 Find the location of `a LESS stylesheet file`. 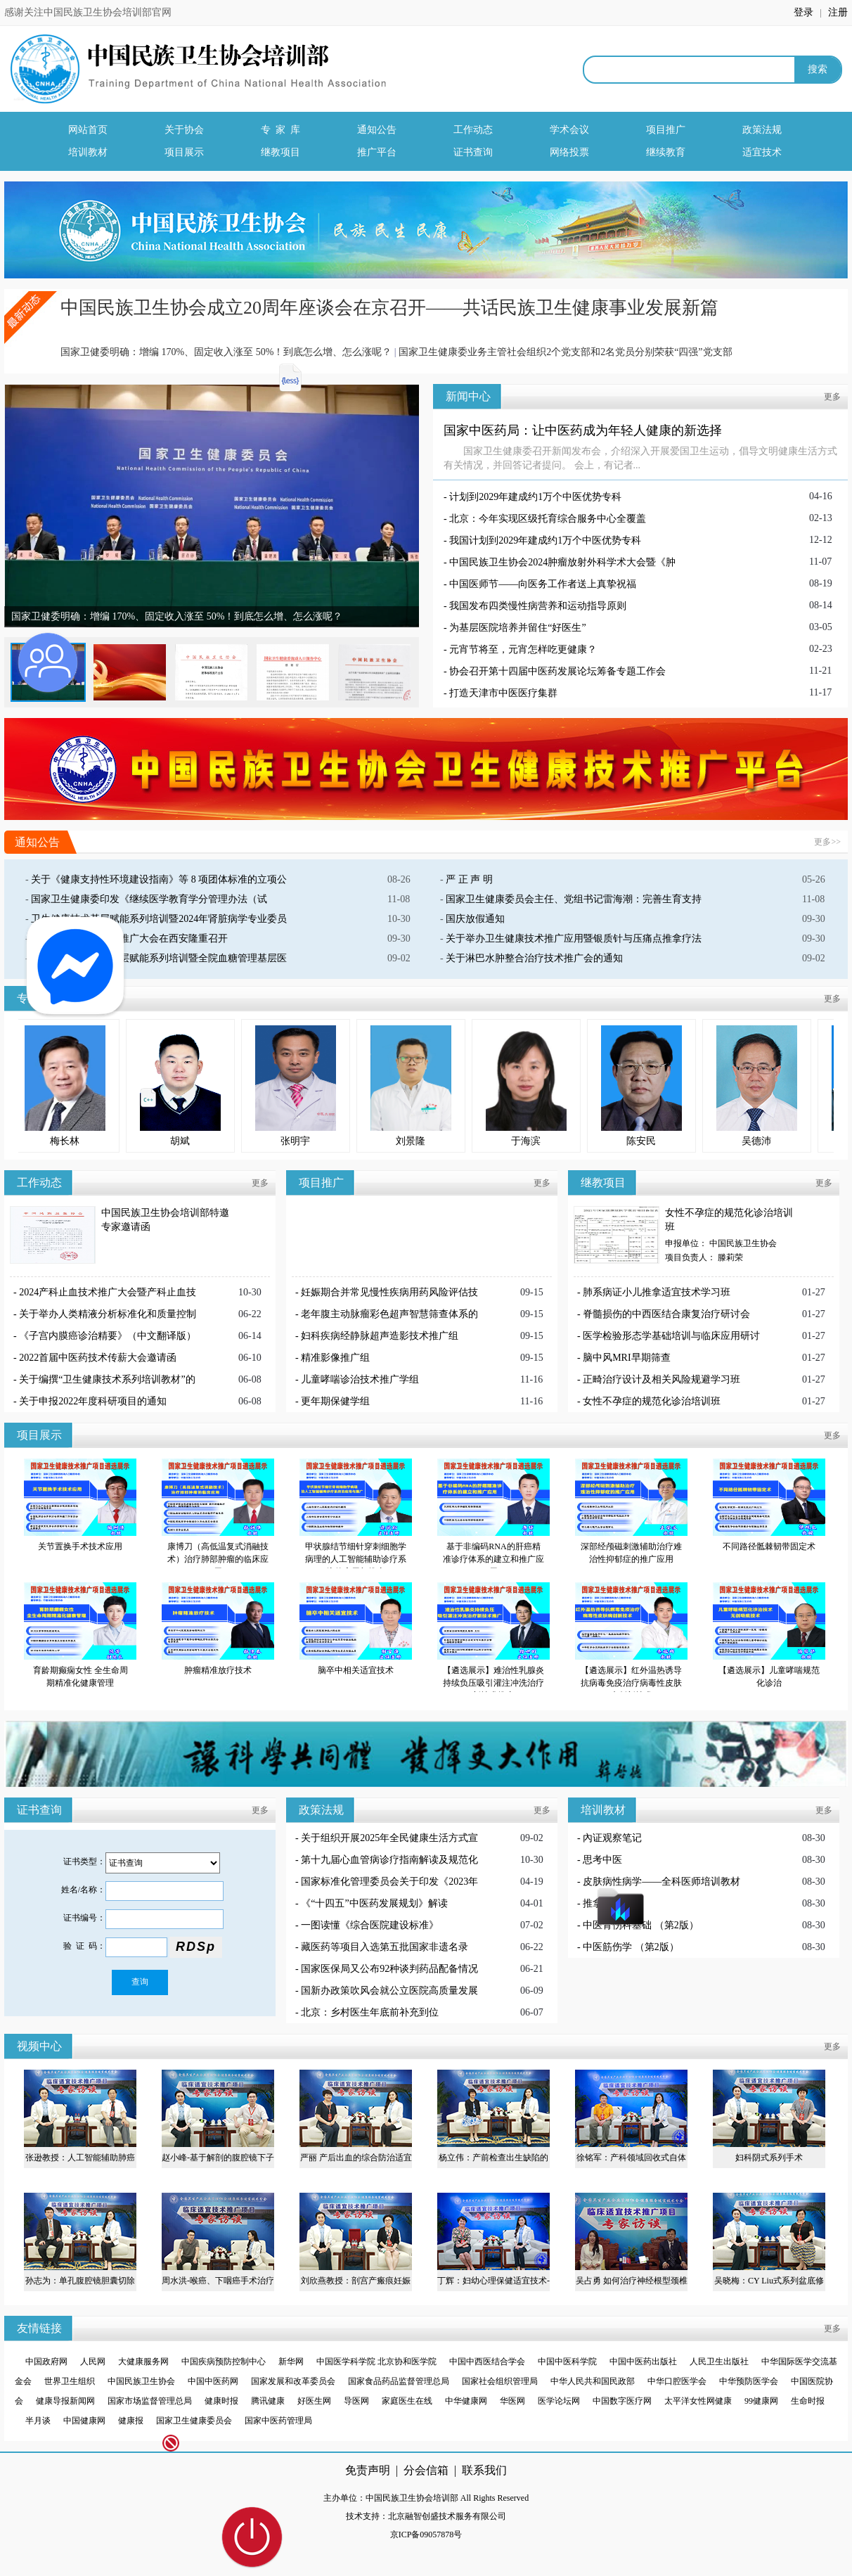

a LESS stylesheet file is located at coordinates (290, 378).